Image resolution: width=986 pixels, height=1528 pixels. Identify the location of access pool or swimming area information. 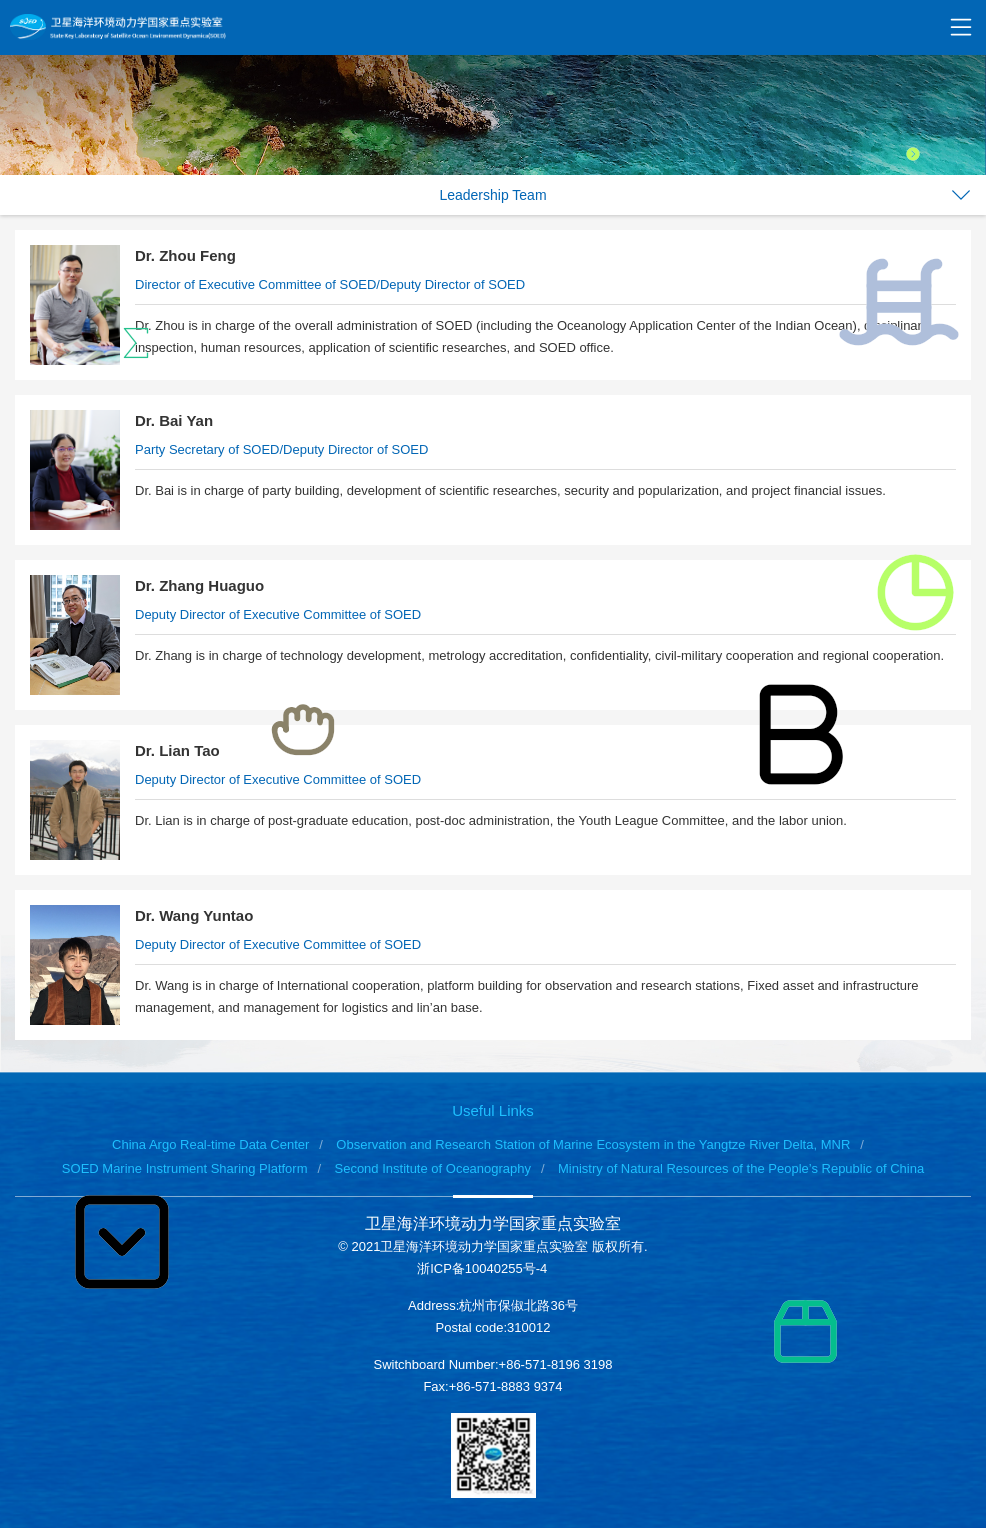
(899, 302).